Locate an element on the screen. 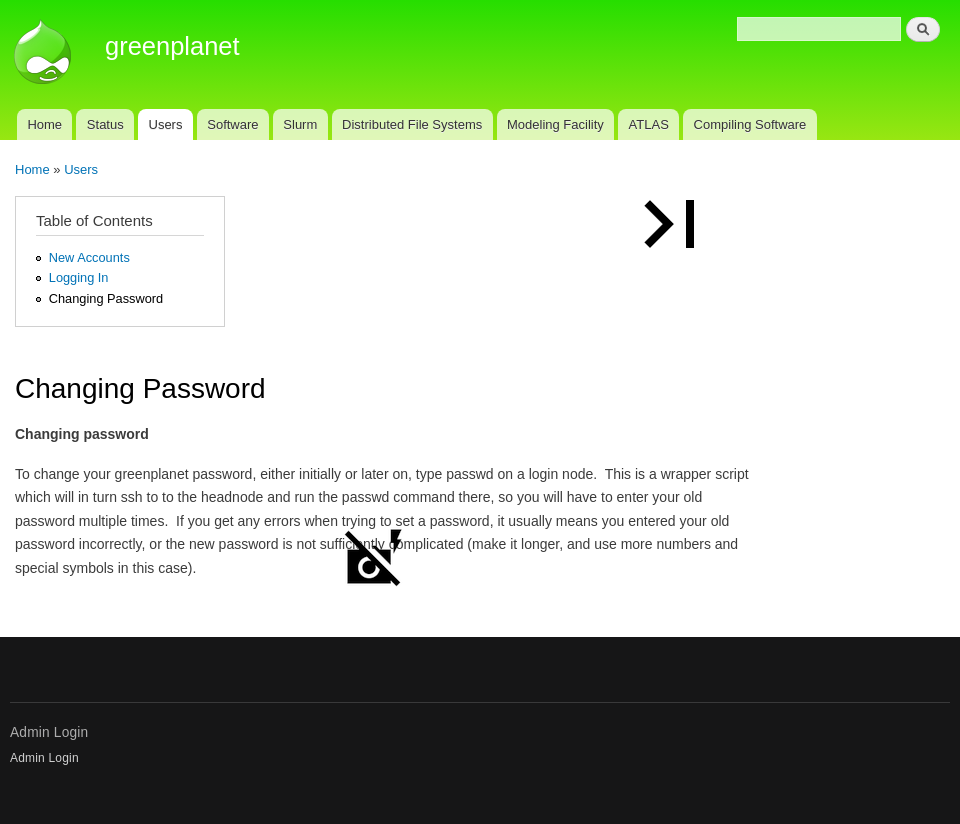 The image size is (960, 824). go to the last page is located at coordinates (670, 224).